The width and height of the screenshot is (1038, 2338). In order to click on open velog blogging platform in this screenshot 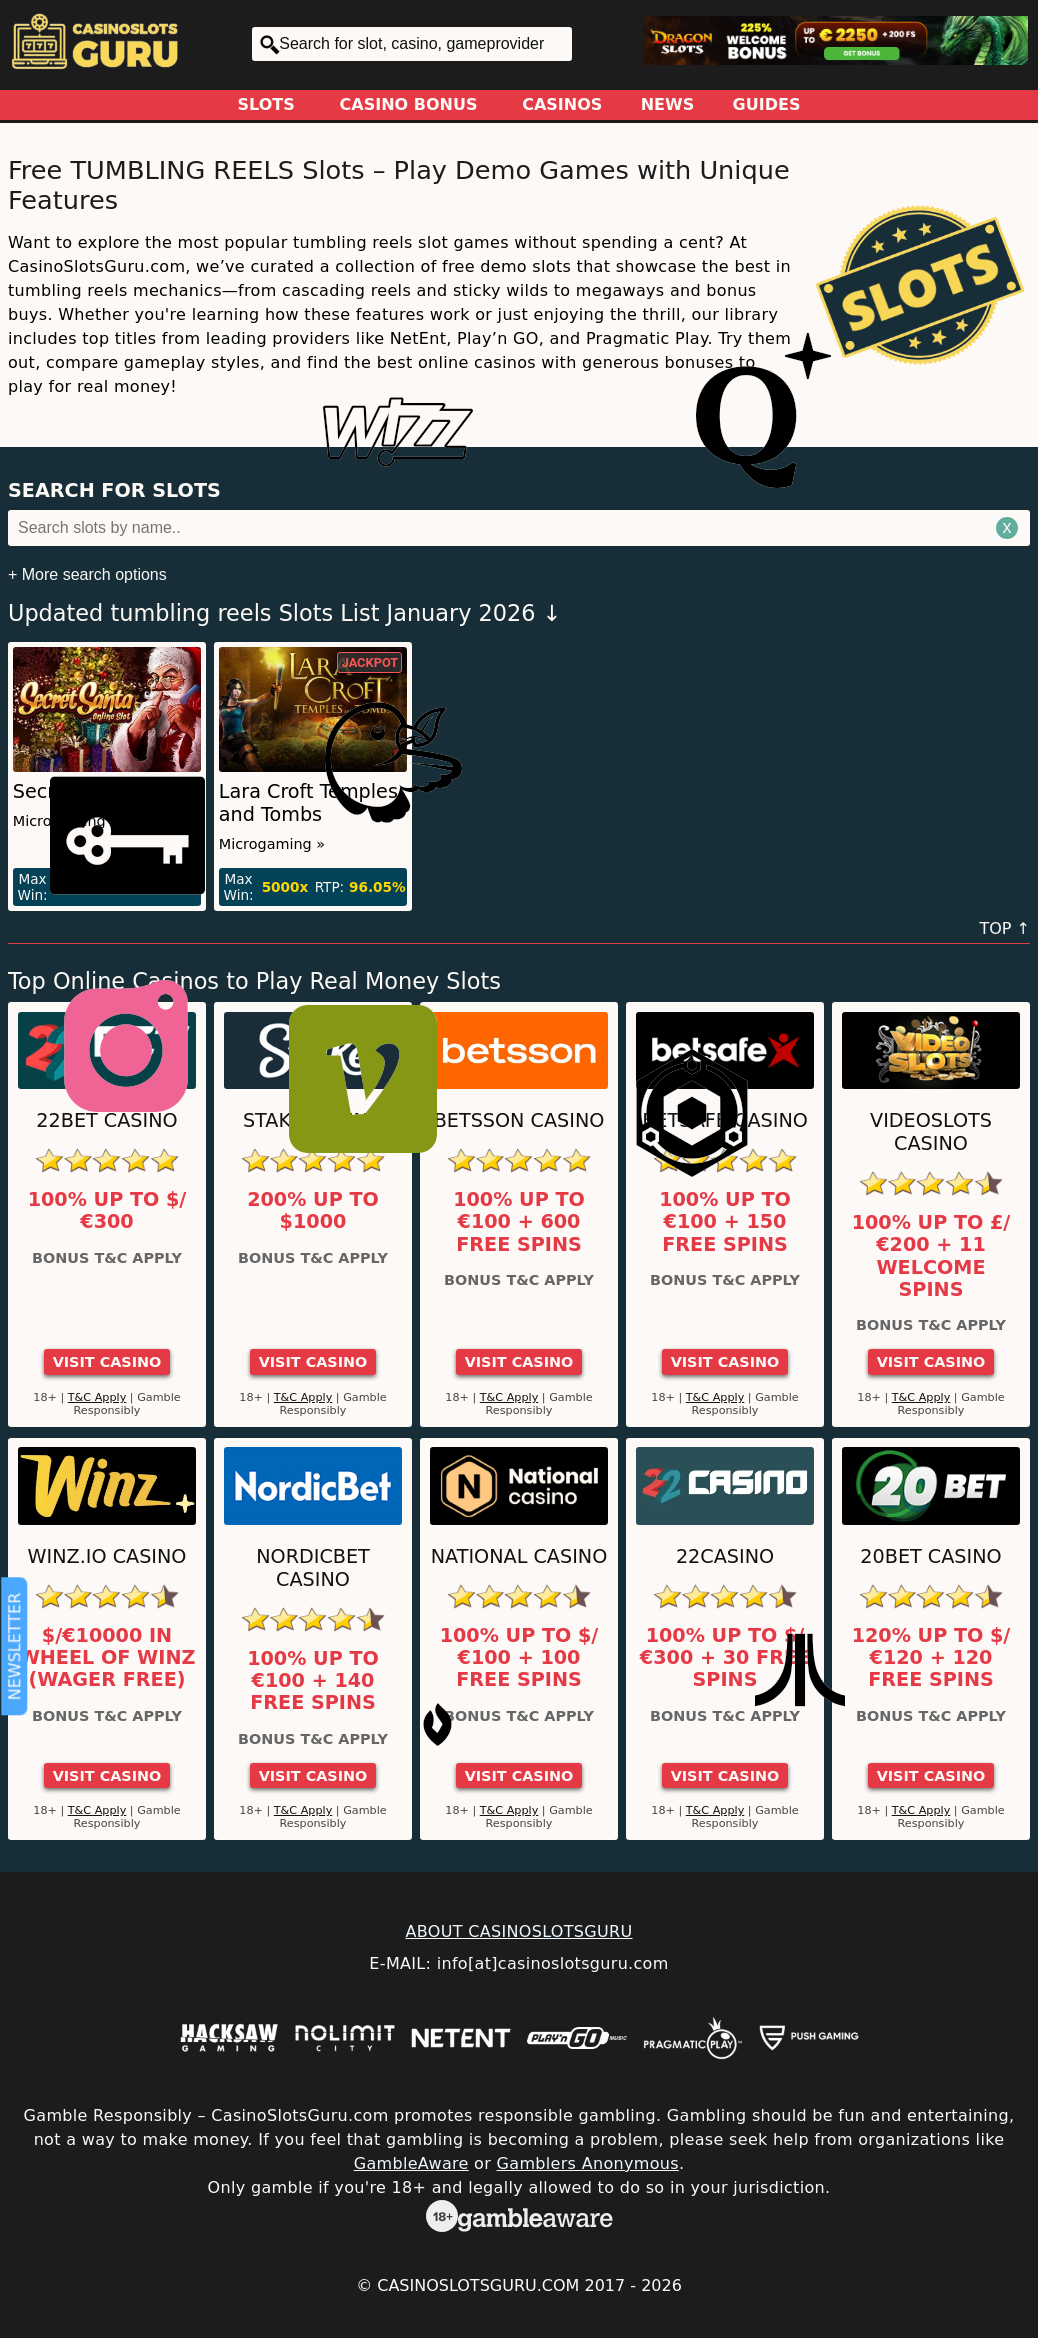, I will do `click(363, 1079)`.